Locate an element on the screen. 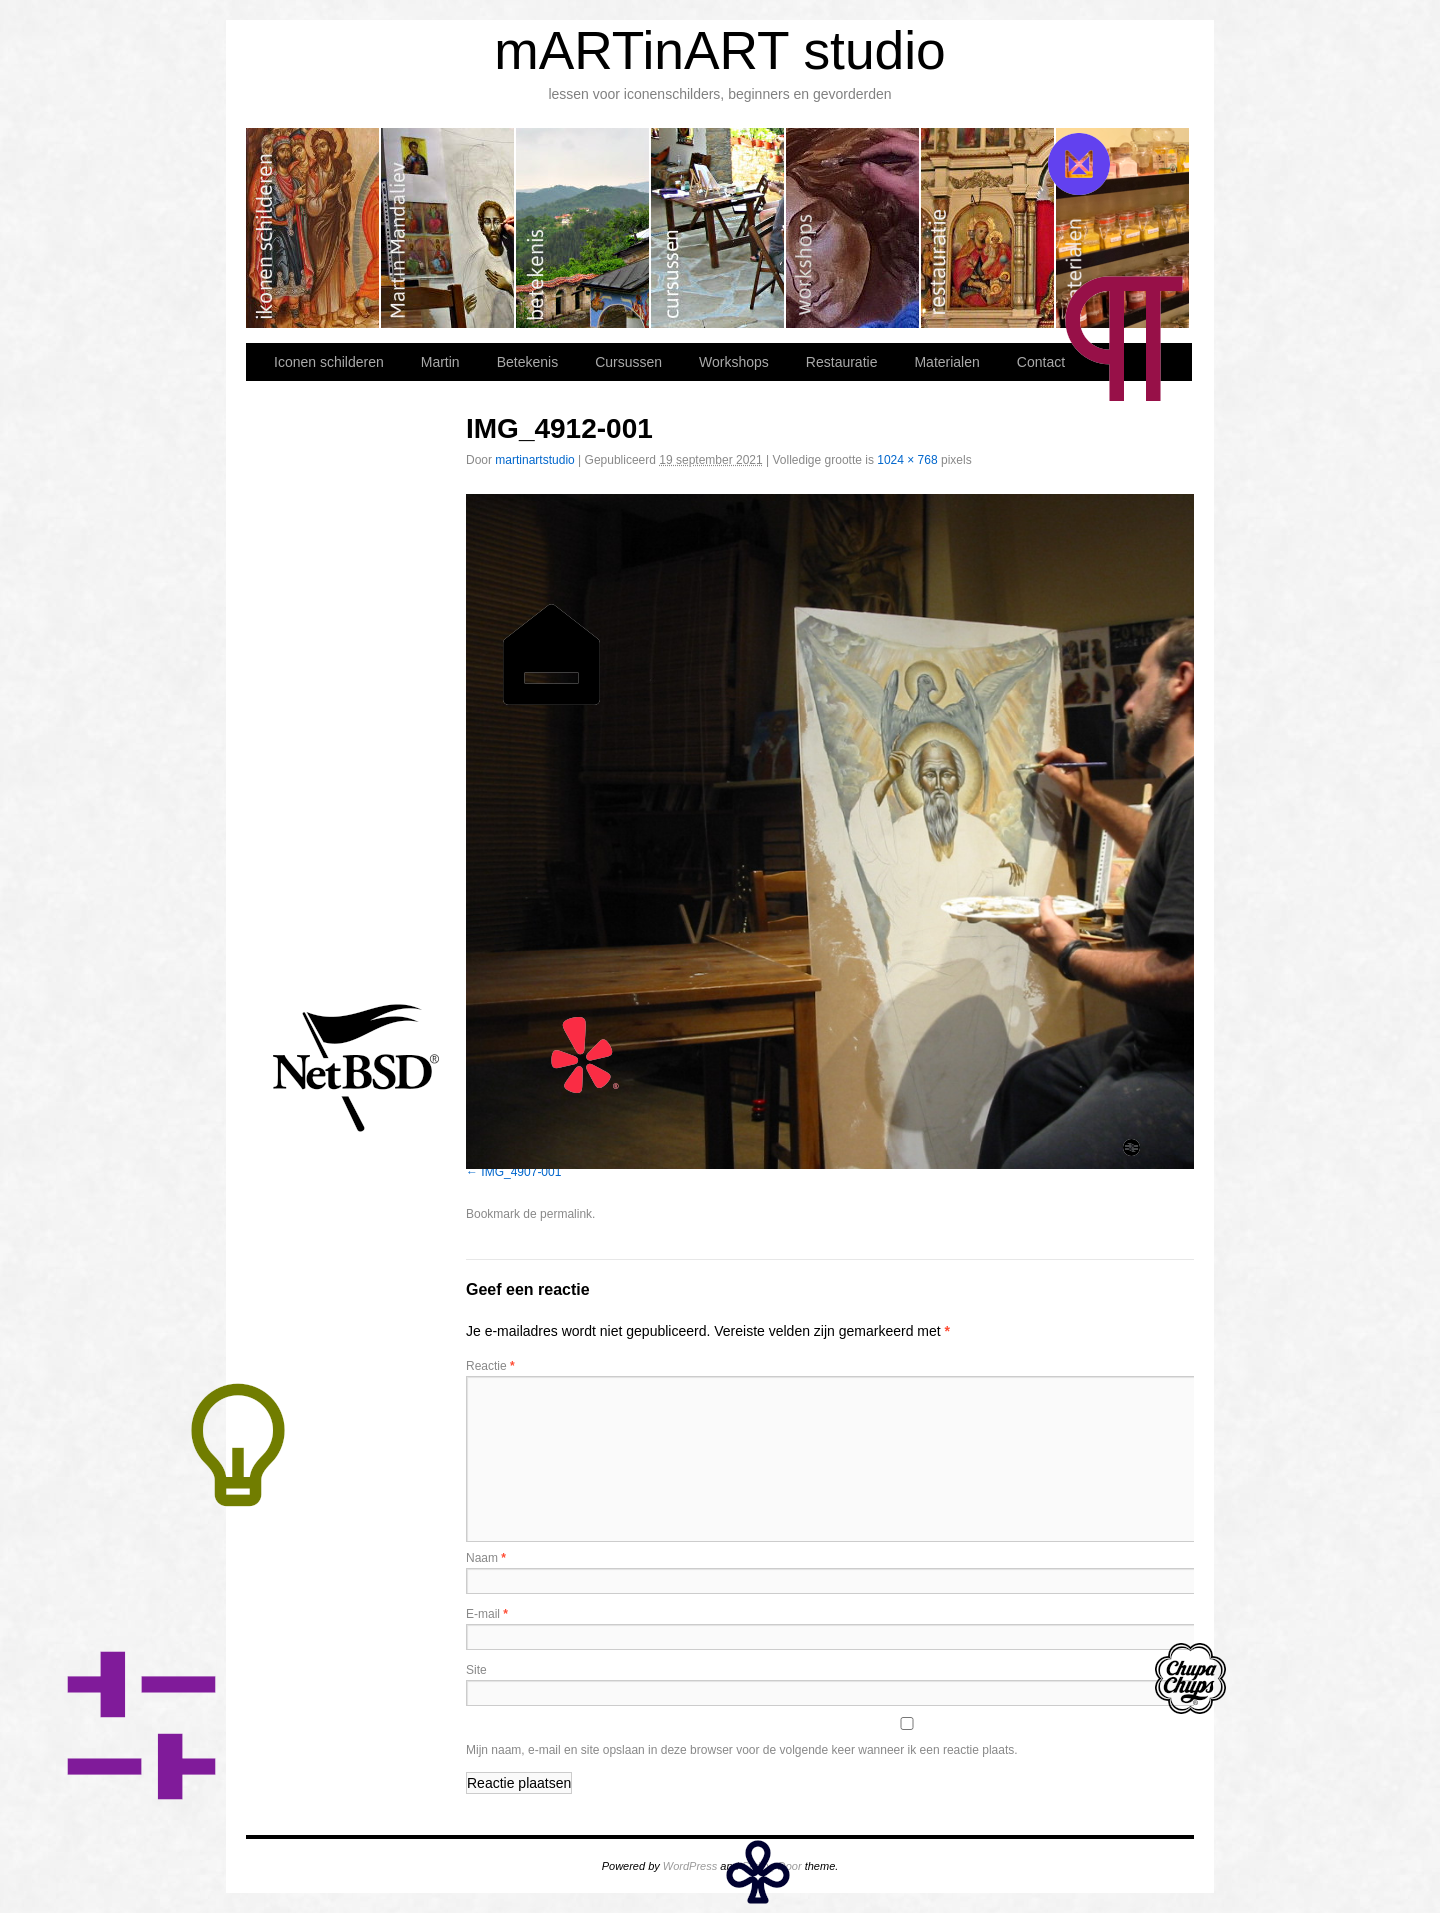 This screenshot has width=1440, height=1913. navigate to home screen is located at coordinates (551, 656).